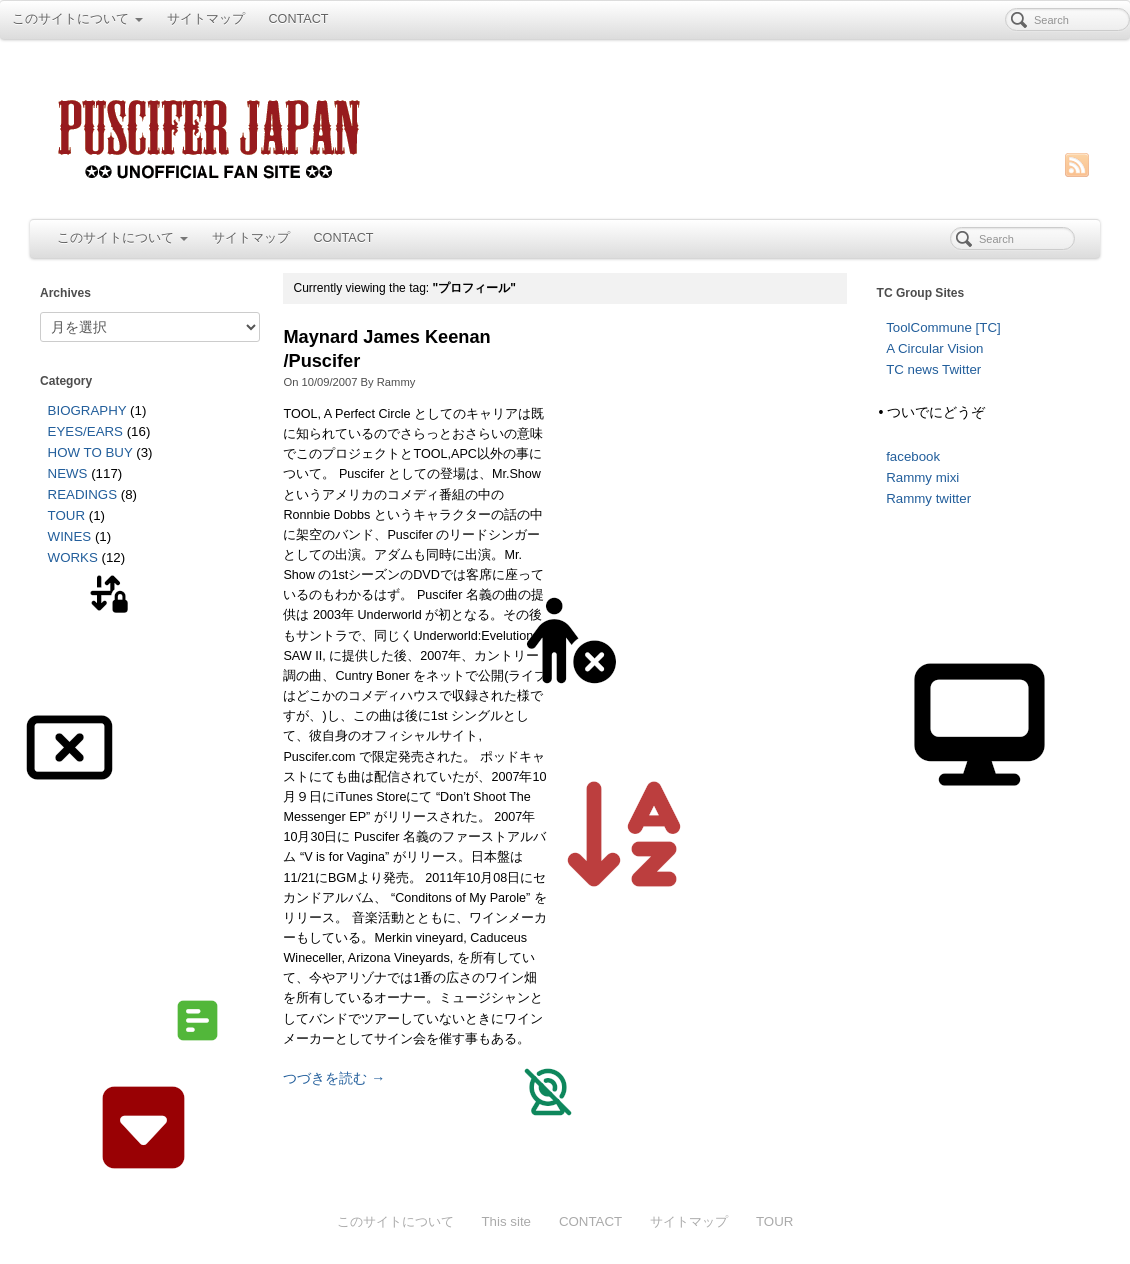 The width and height of the screenshot is (1130, 1264). What do you see at coordinates (624, 834) in the screenshot?
I see `sort list alphabetically A to Z` at bounding box center [624, 834].